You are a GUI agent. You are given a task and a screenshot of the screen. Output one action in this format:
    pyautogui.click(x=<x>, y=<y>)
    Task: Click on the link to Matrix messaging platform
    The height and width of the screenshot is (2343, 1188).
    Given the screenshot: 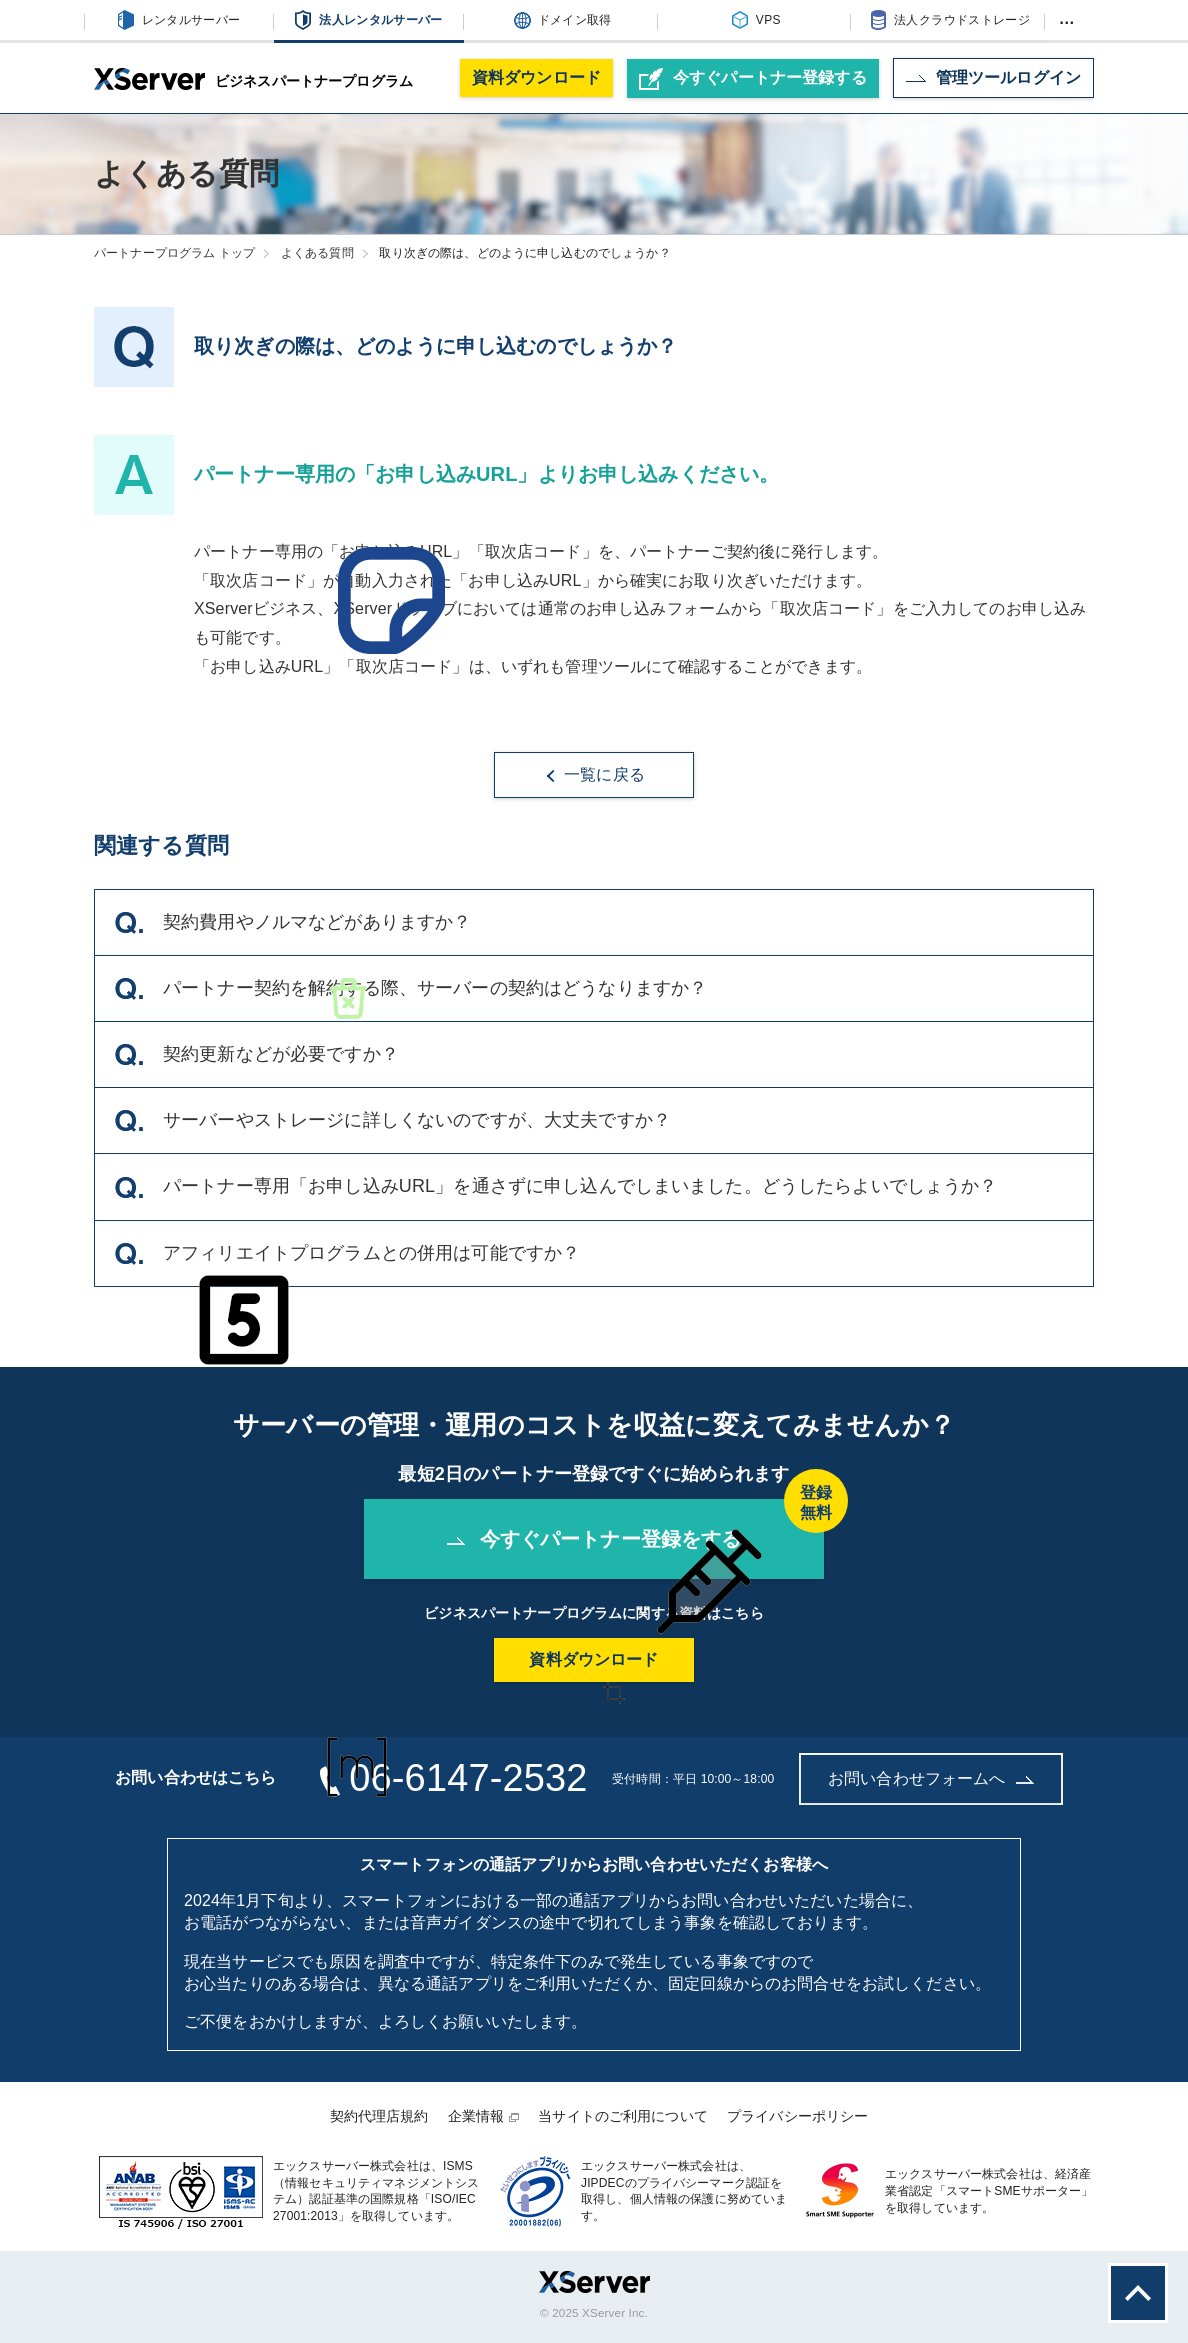 What is the action you would take?
    pyautogui.click(x=357, y=1767)
    